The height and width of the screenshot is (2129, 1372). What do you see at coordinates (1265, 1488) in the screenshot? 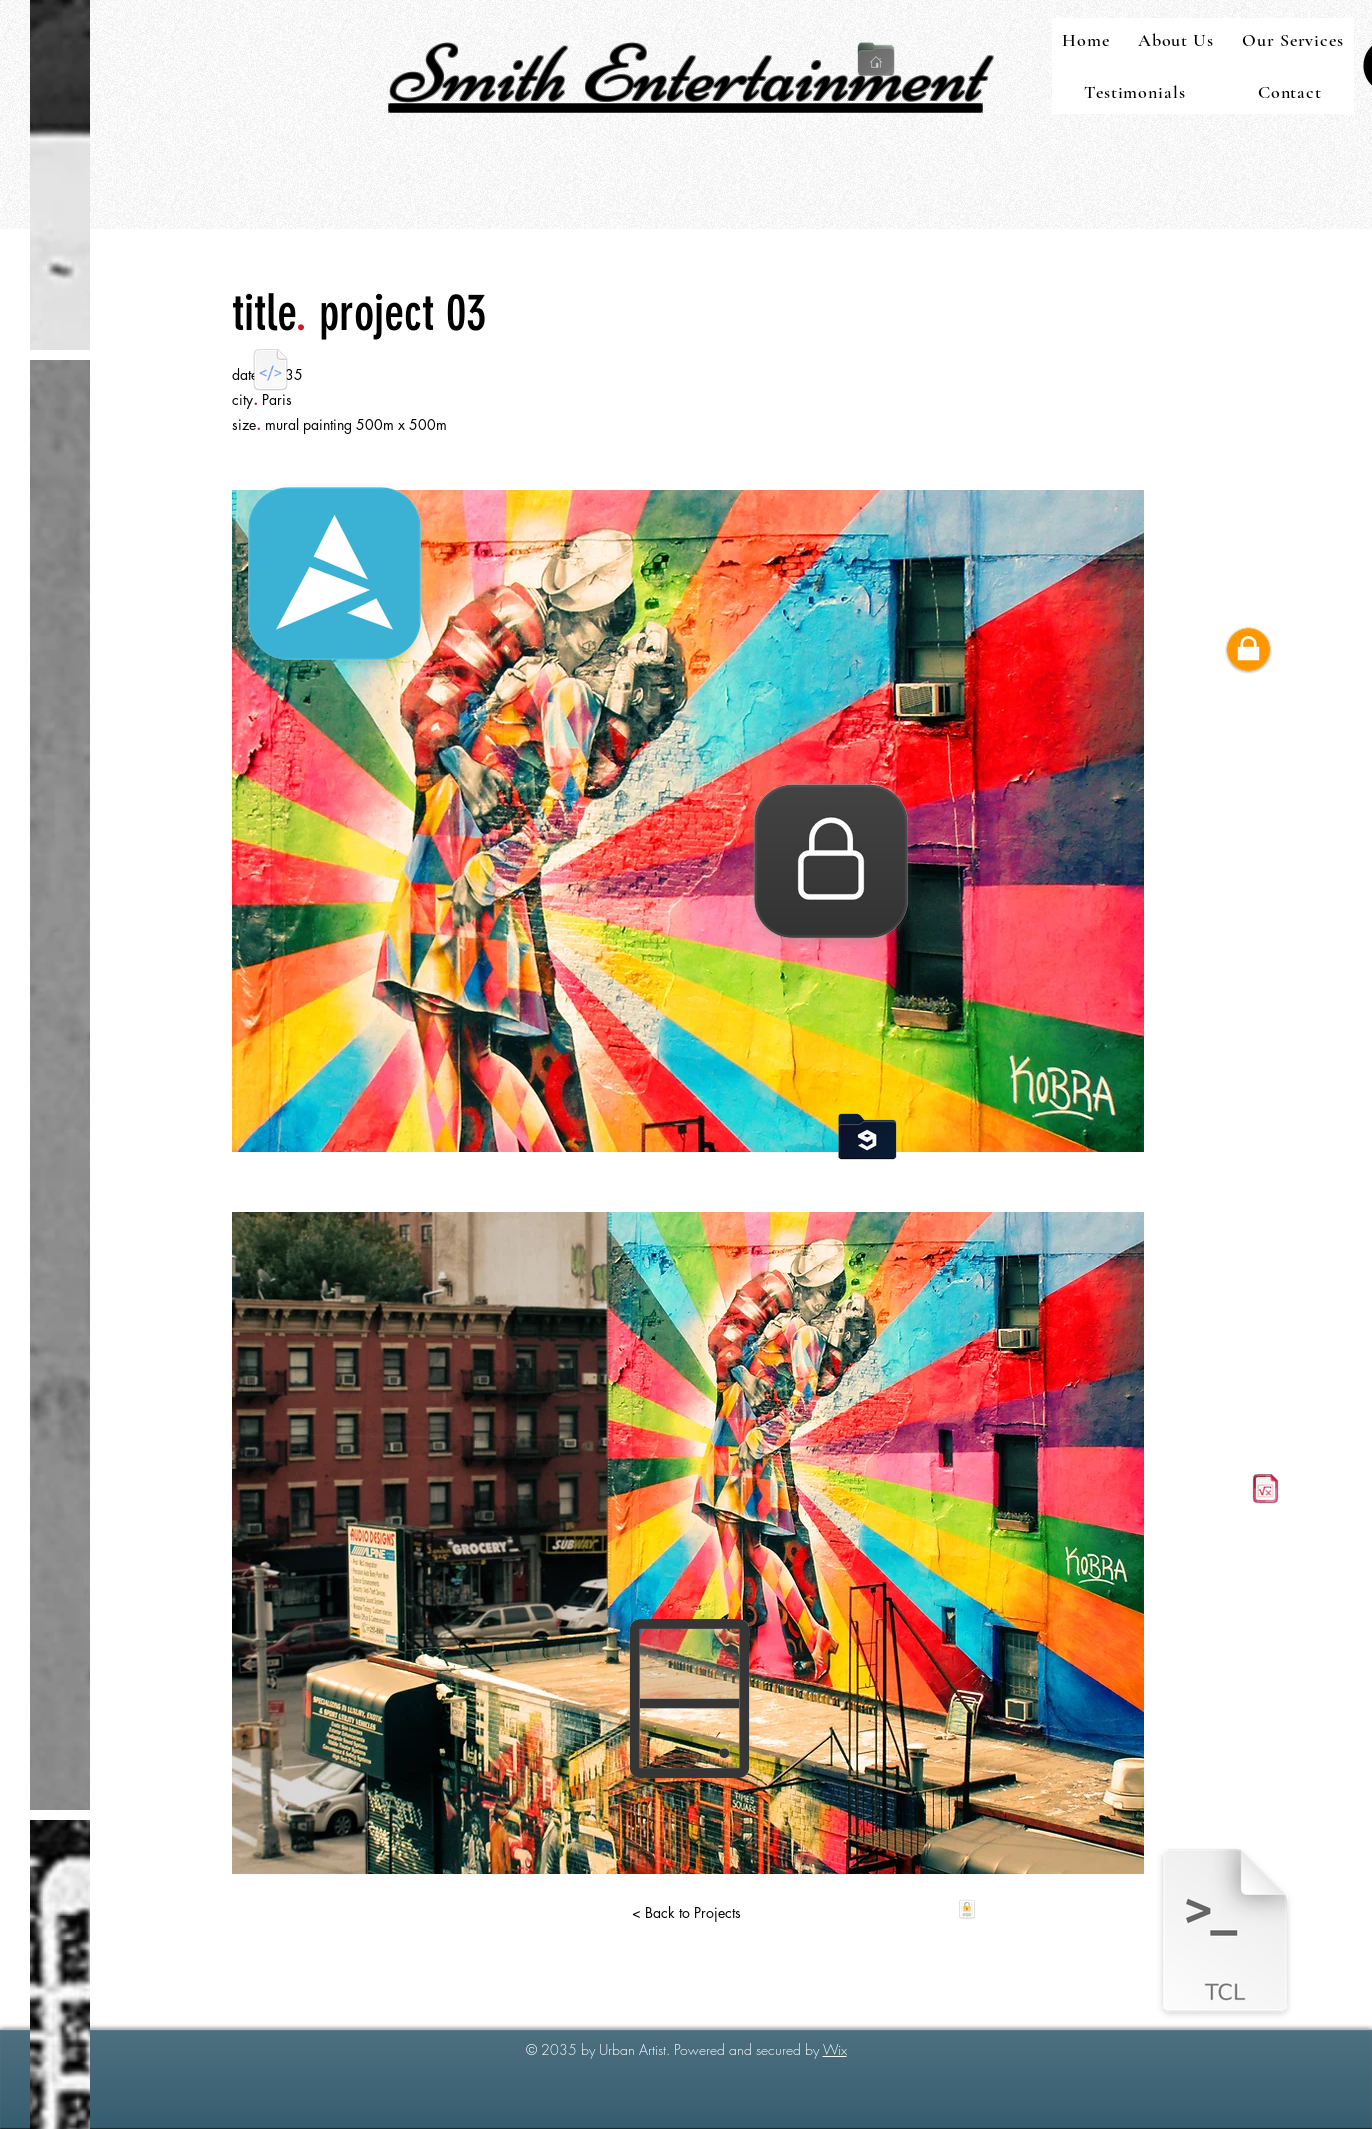
I see `libreoffice math formula file` at bounding box center [1265, 1488].